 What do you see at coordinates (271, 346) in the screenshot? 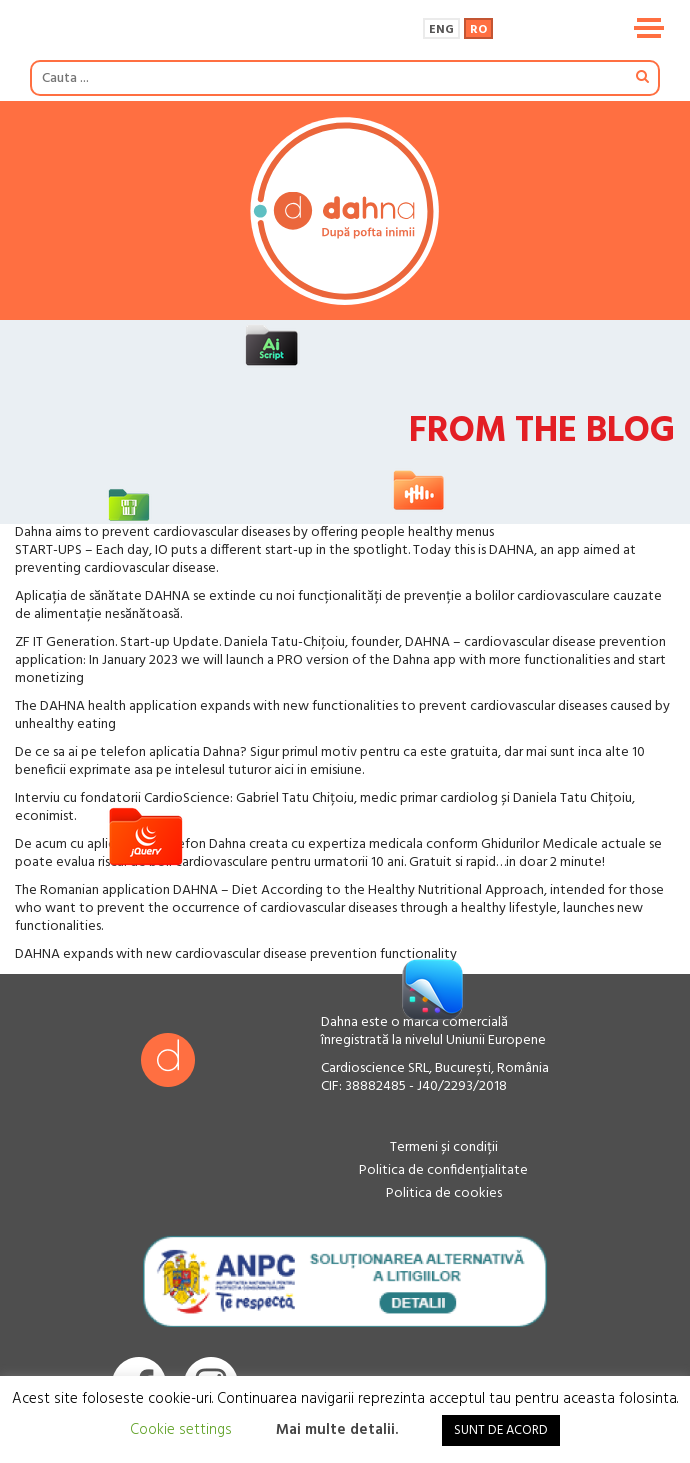
I see `open folder containing AI scripts` at bounding box center [271, 346].